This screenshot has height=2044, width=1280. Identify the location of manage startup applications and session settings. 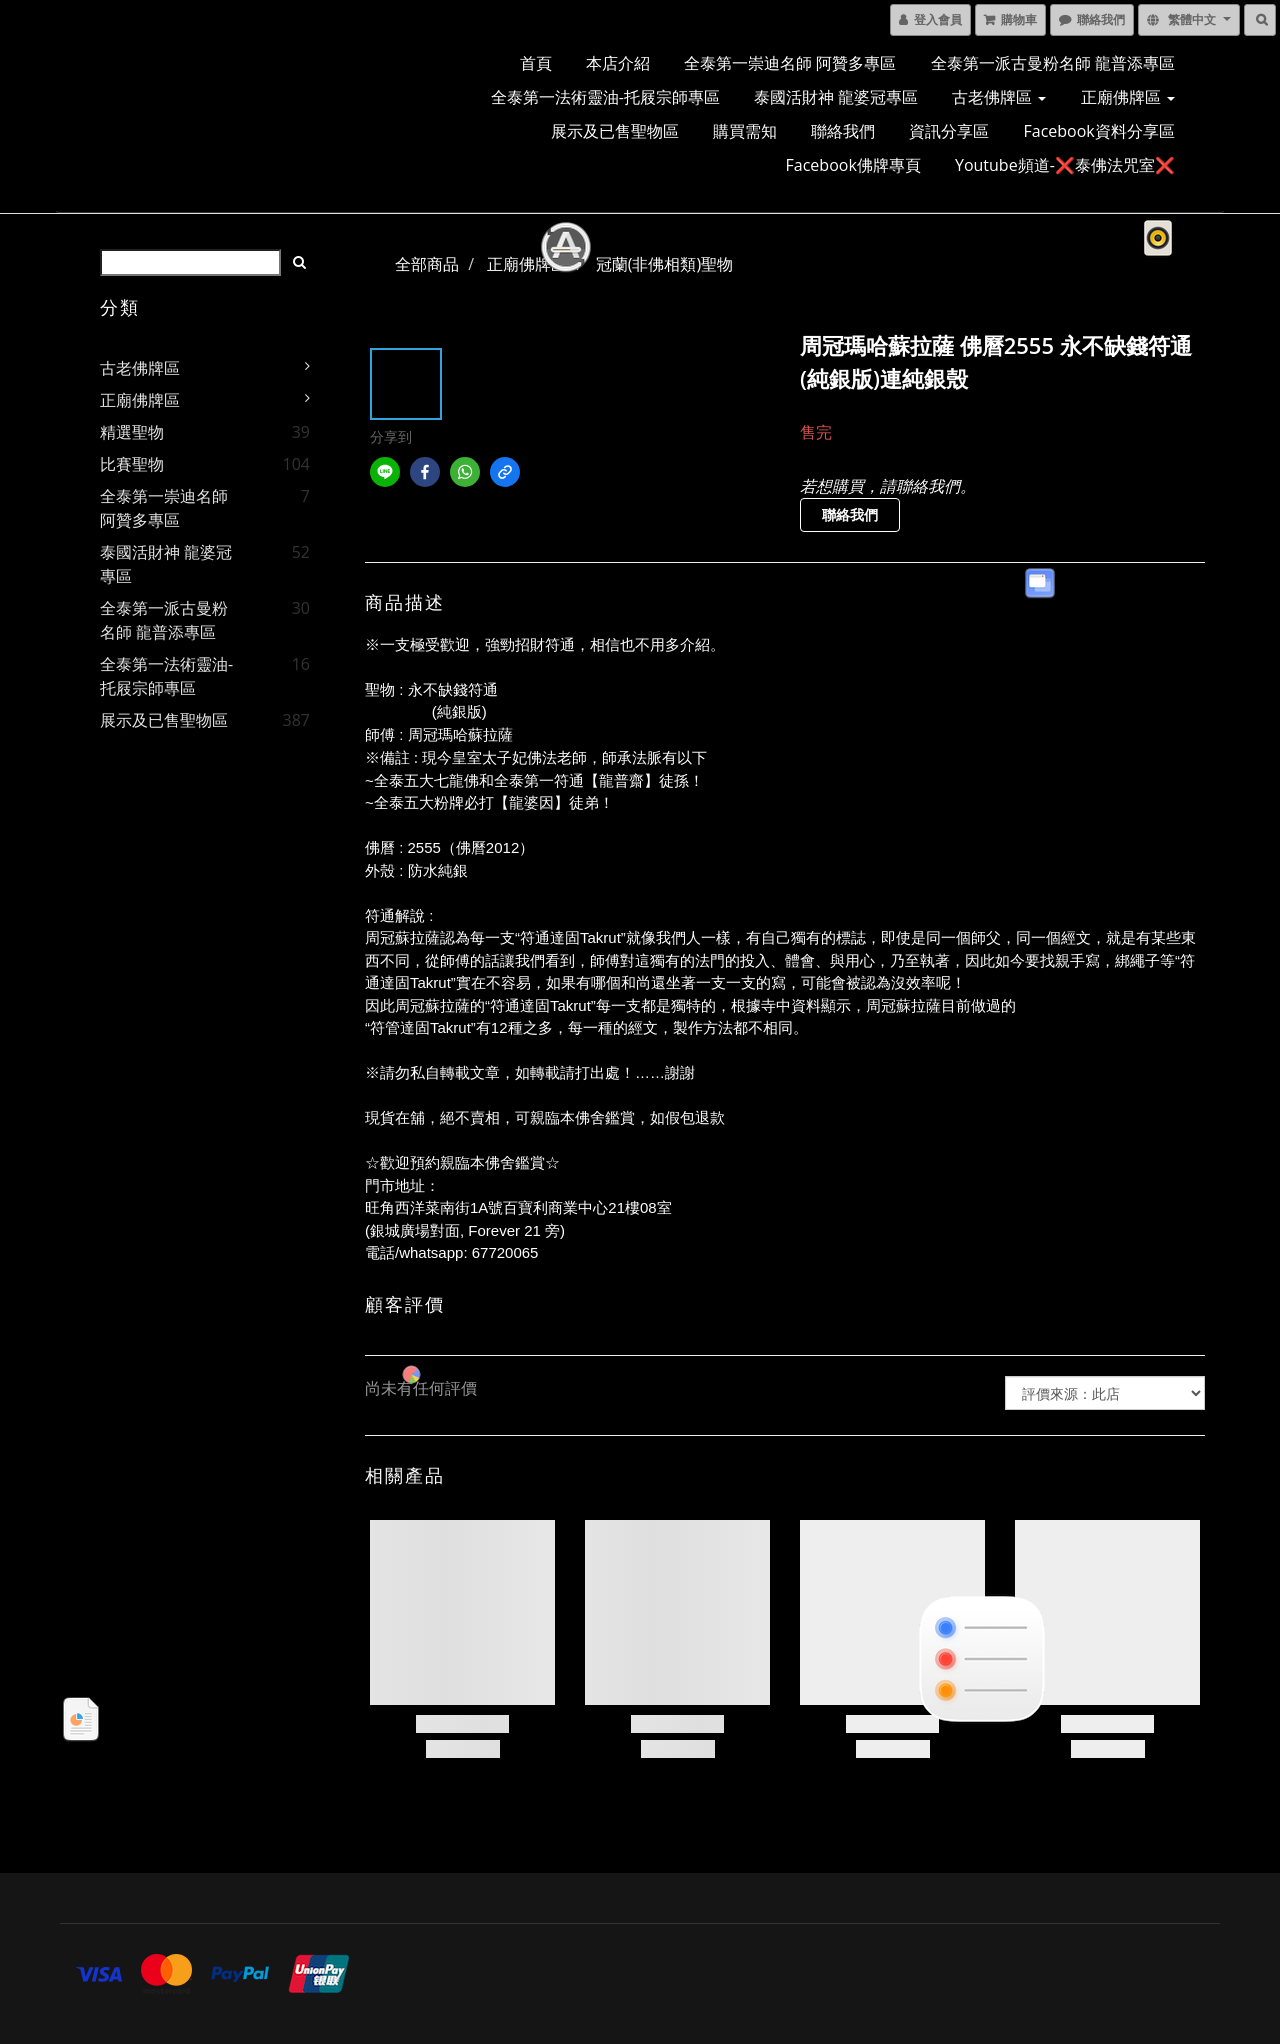
(1040, 583).